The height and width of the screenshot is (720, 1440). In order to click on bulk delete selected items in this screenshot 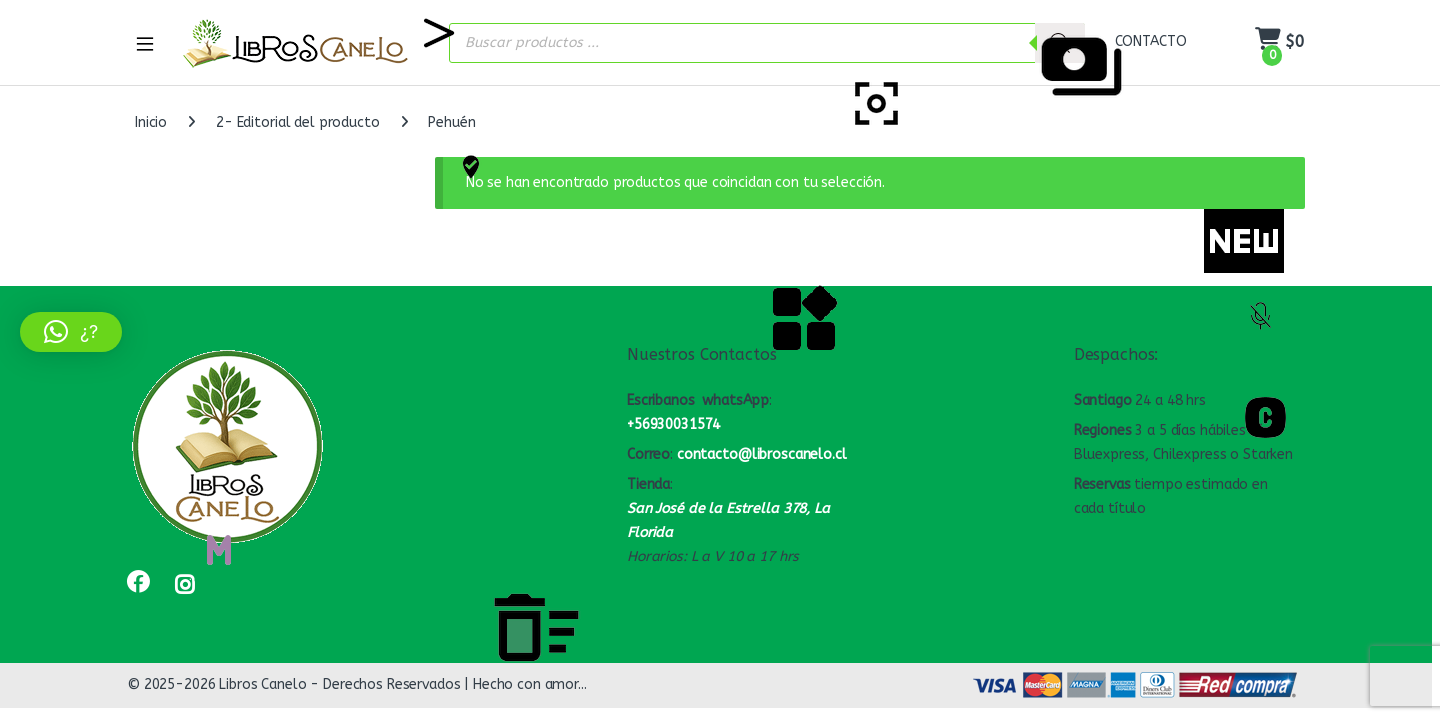, I will do `click(536, 627)`.